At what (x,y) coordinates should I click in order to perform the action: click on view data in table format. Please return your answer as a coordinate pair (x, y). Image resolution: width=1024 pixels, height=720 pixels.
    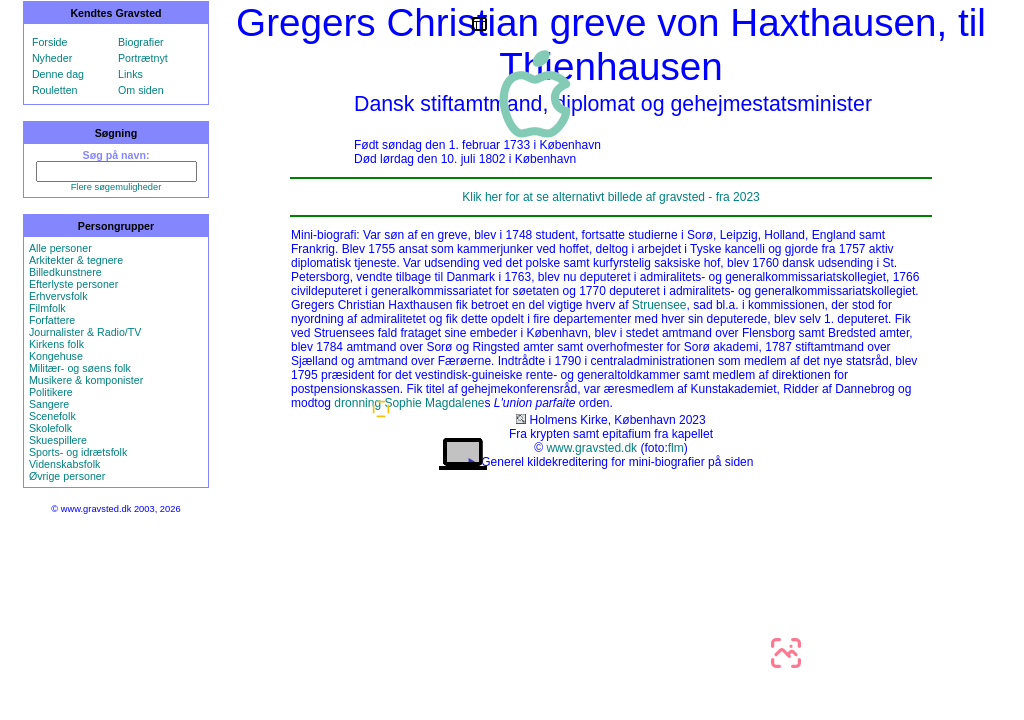
    Looking at the image, I should click on (479, 24).